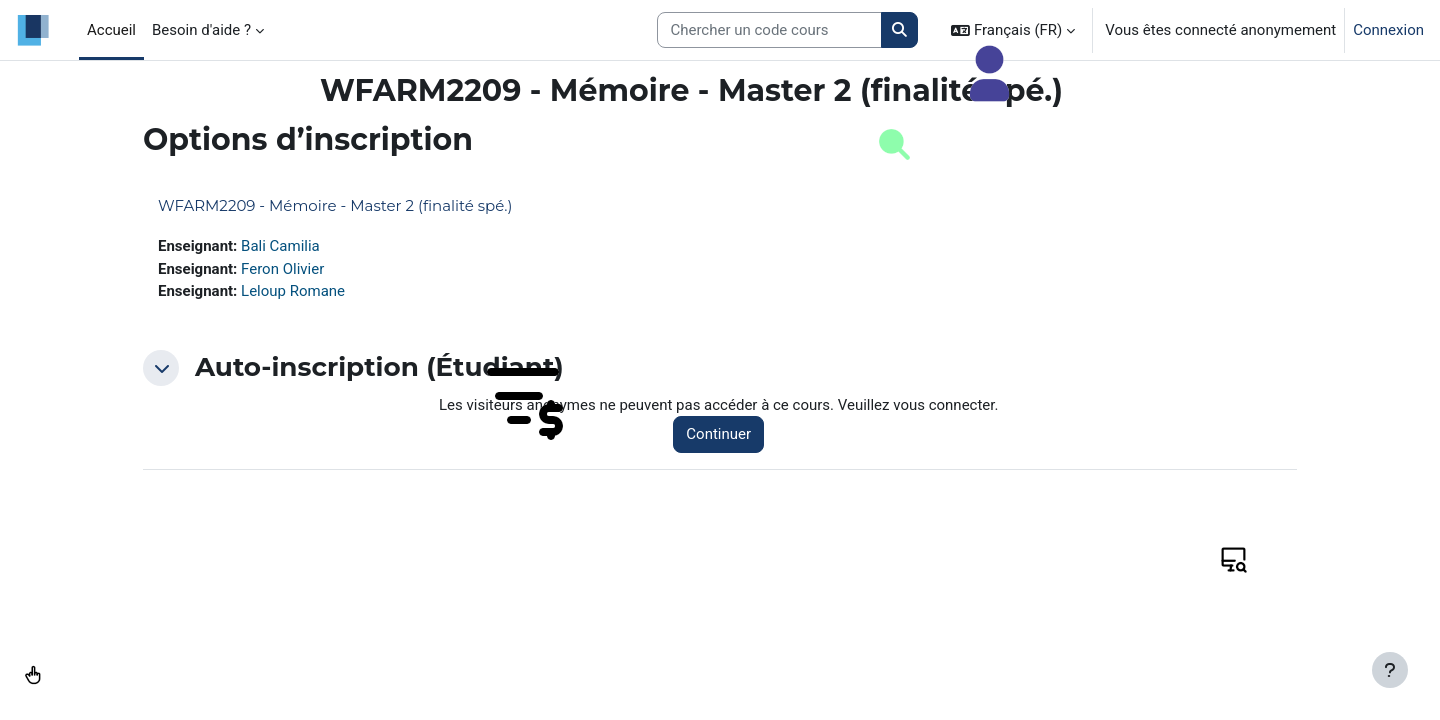  What do you see at coordinates (523, 396) in the screenshot?
I see `filter results by price or cost` at bounding box center [523, 396].